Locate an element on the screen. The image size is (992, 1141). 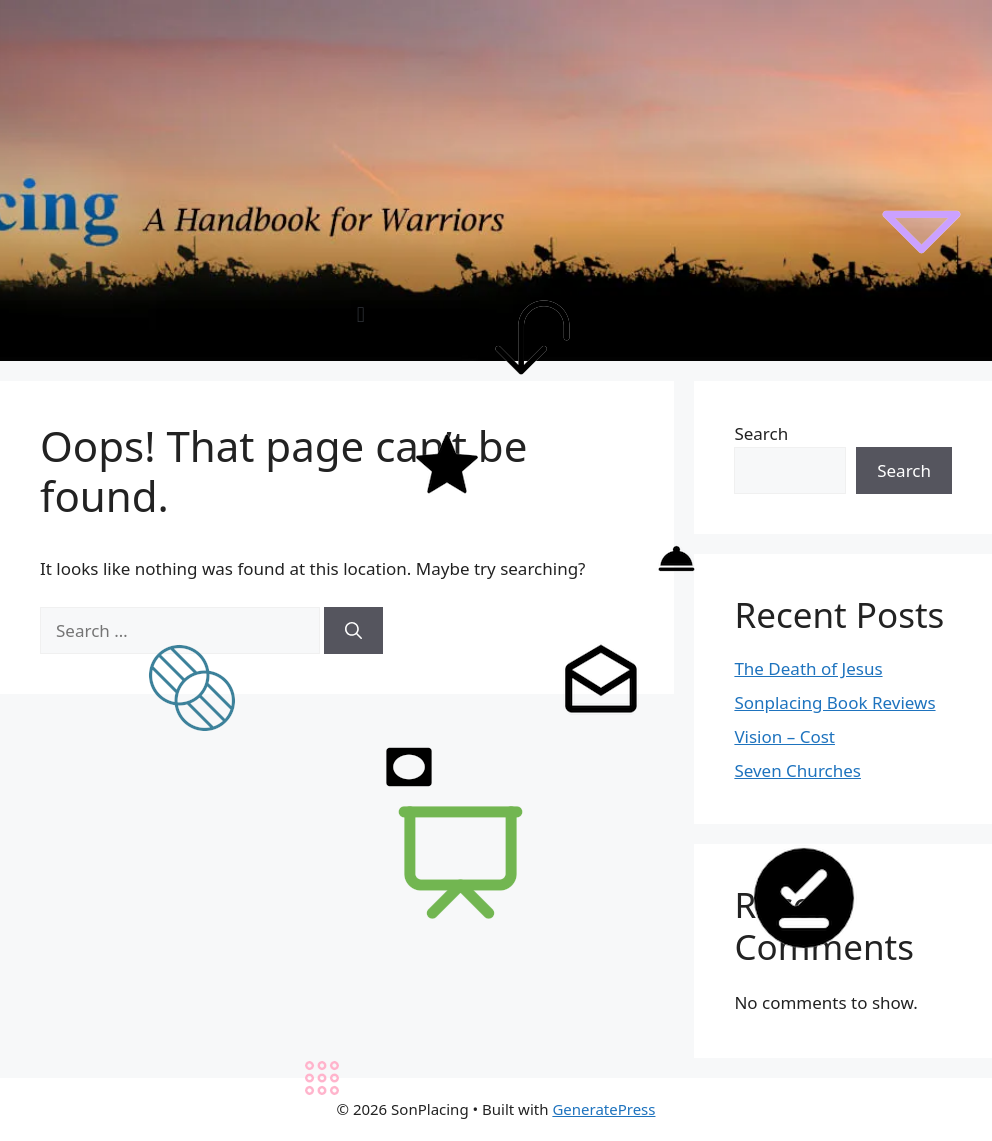
apply vignette effect to image is located at coordinates (409, 767).